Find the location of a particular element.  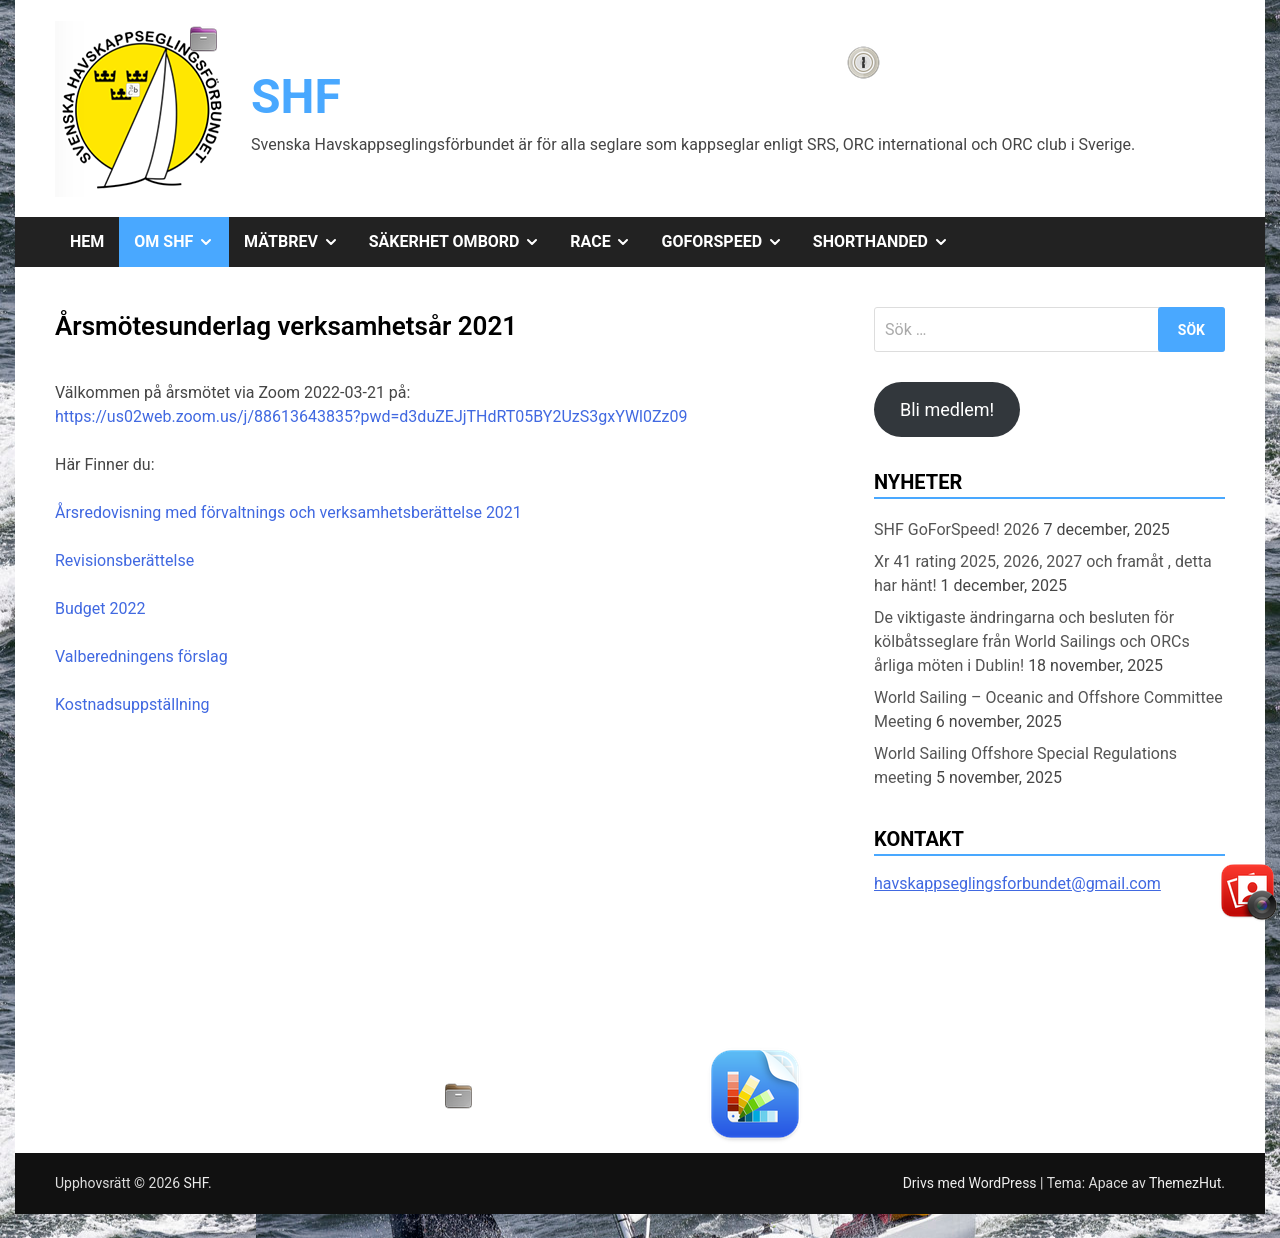

open the passwords app is located at coordinates (863, 62).